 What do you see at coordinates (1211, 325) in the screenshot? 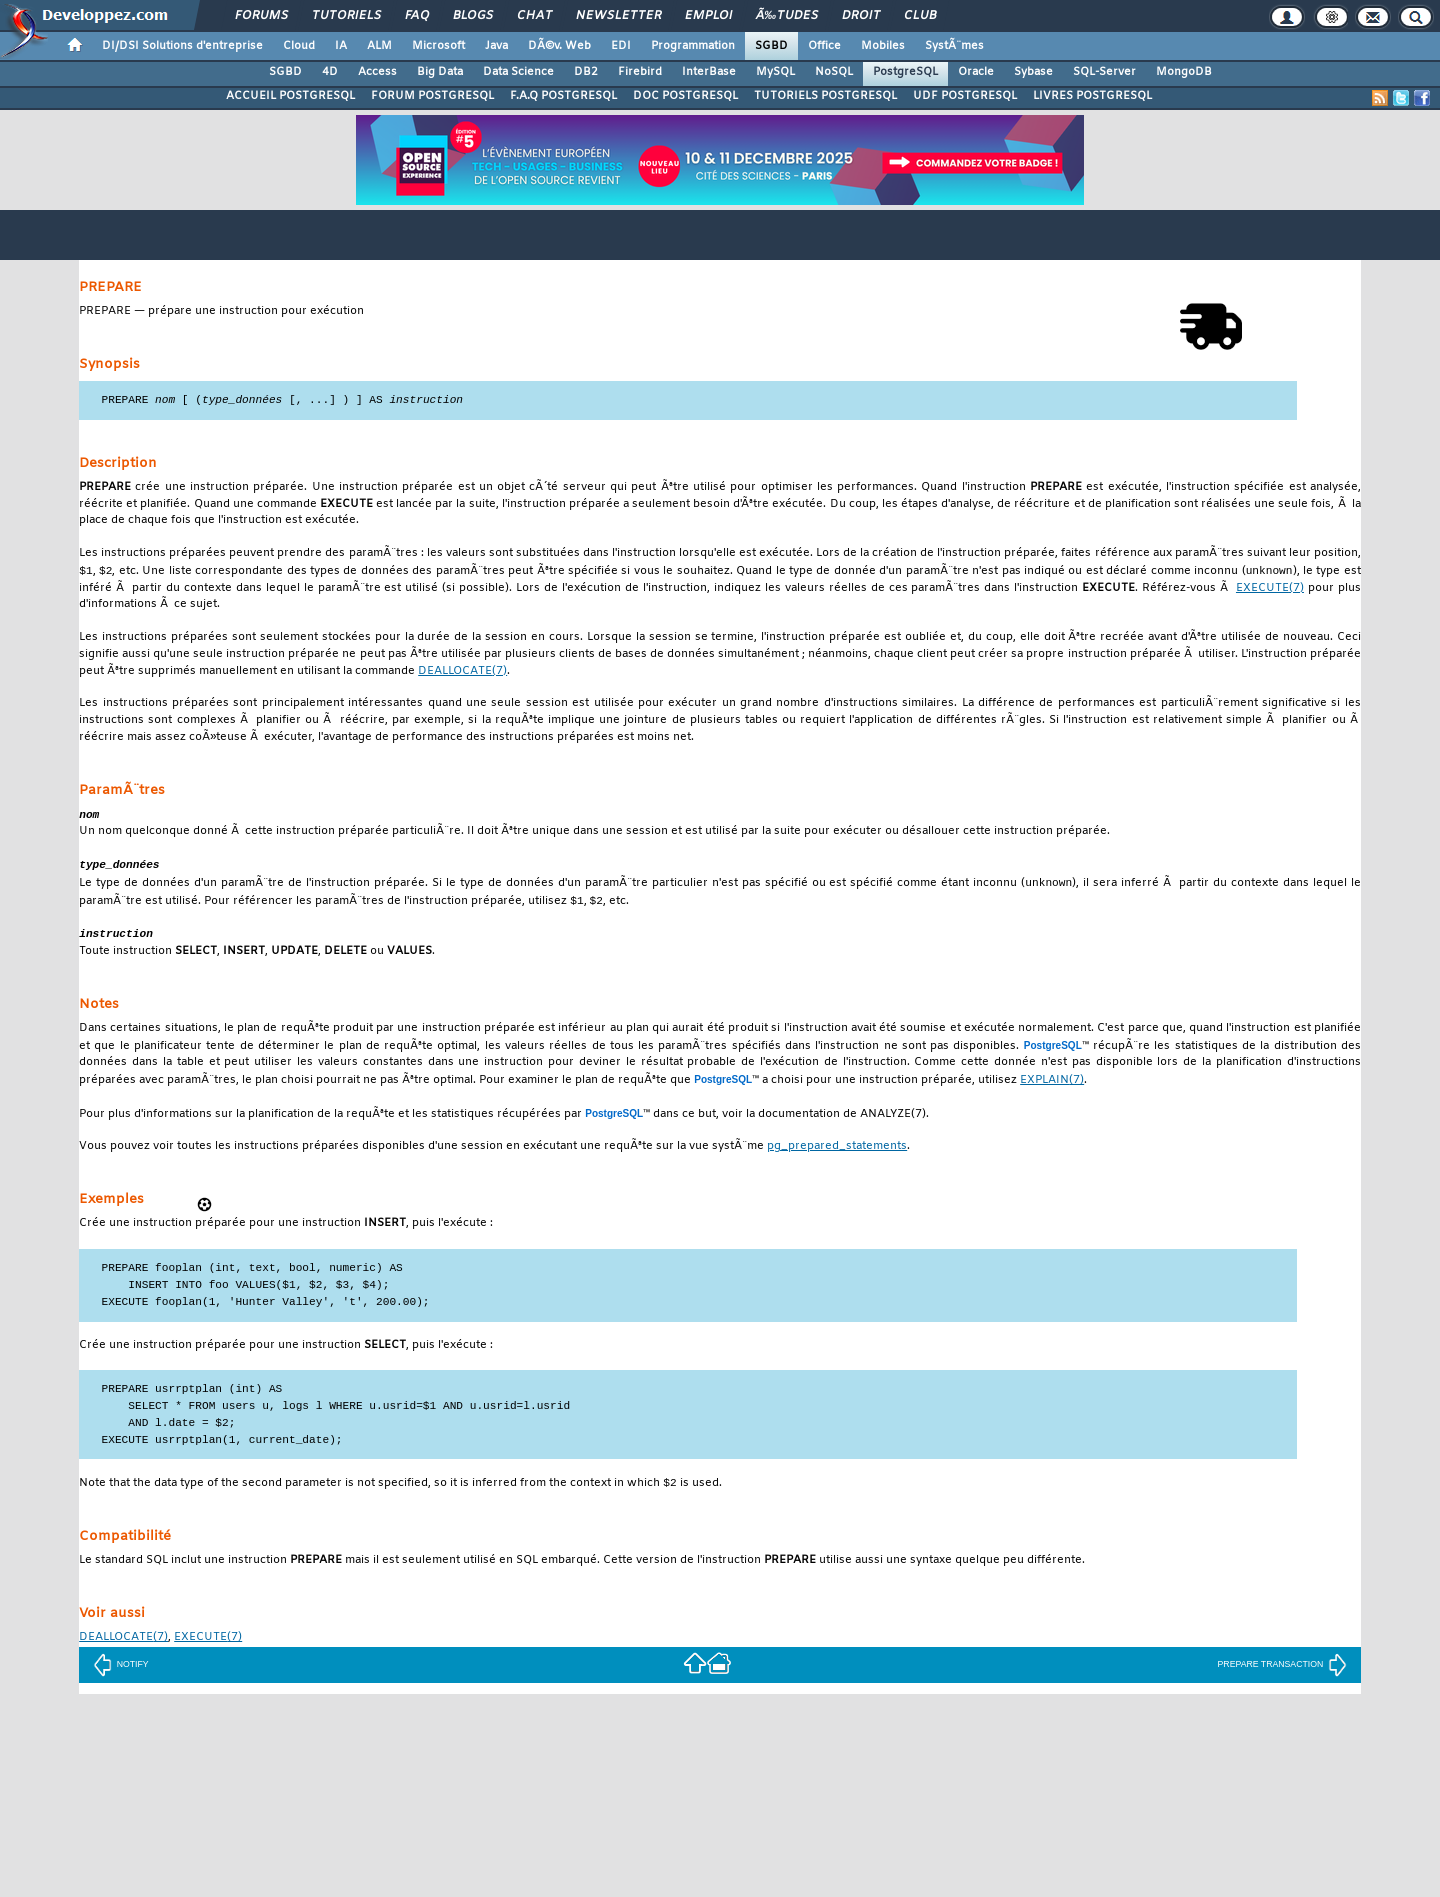
I see `indicates express or expedited shipping` at bounding box center [1211, 325].